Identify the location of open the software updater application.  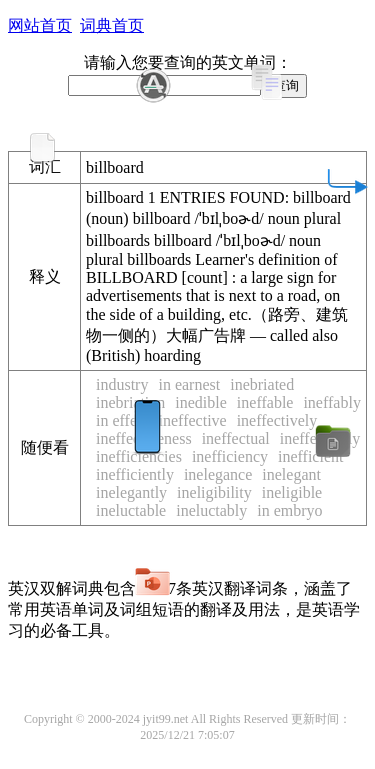
(153, 85).